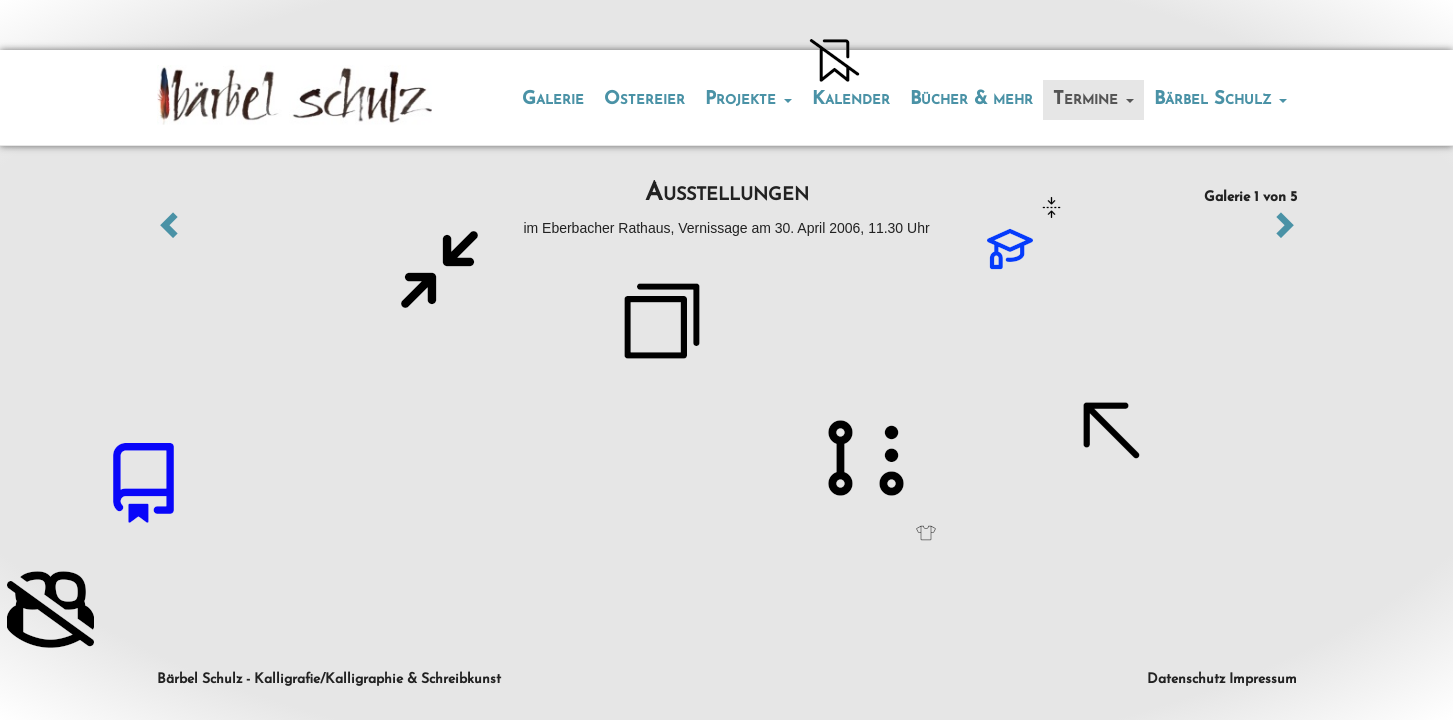  What do you see at coordinates (662, 321) in the screenshot?
I see `copy to clipboard` at bounding box center [662, 321].